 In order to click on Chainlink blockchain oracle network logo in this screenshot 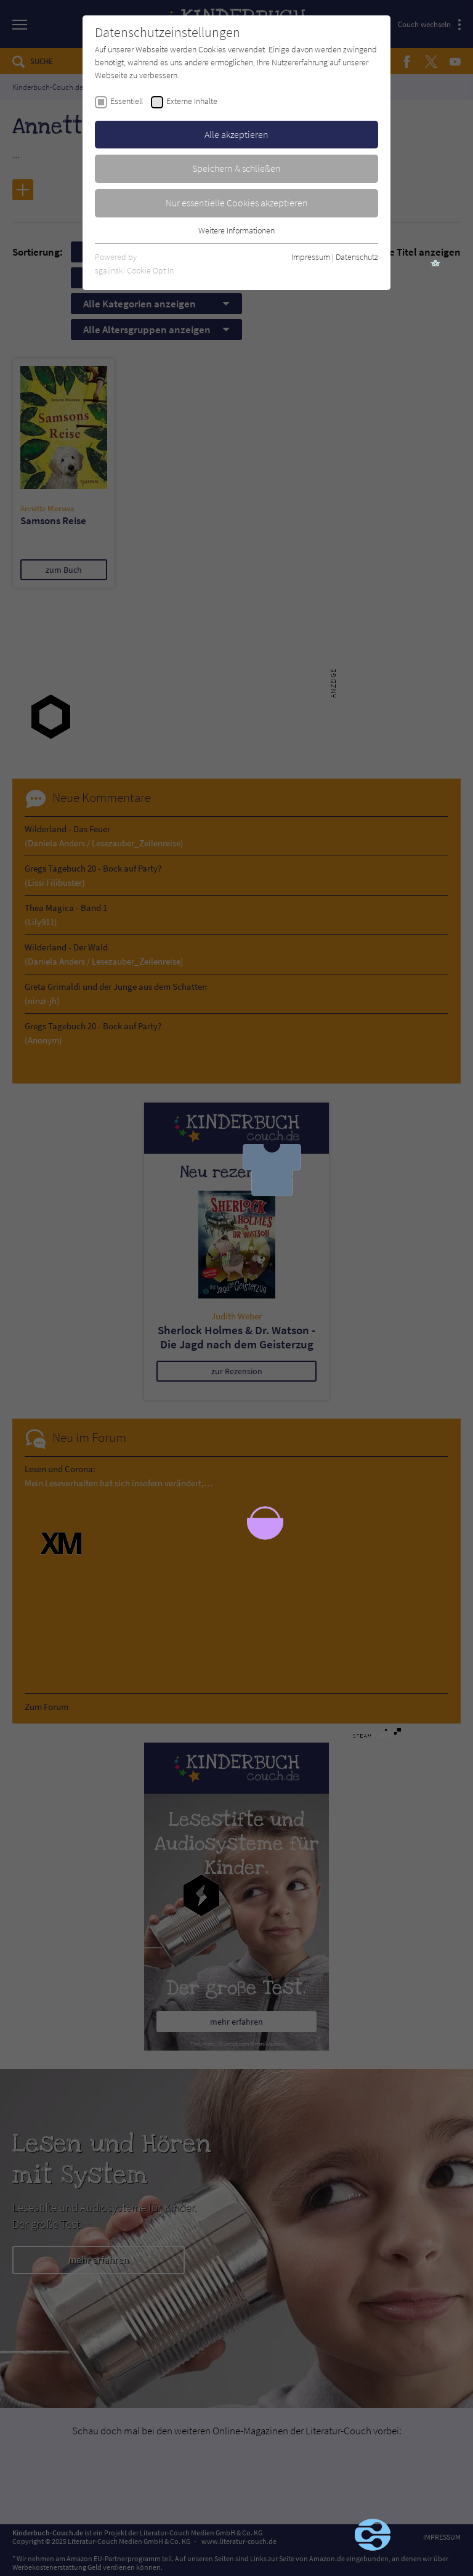, I will do `click(51, 716)`.